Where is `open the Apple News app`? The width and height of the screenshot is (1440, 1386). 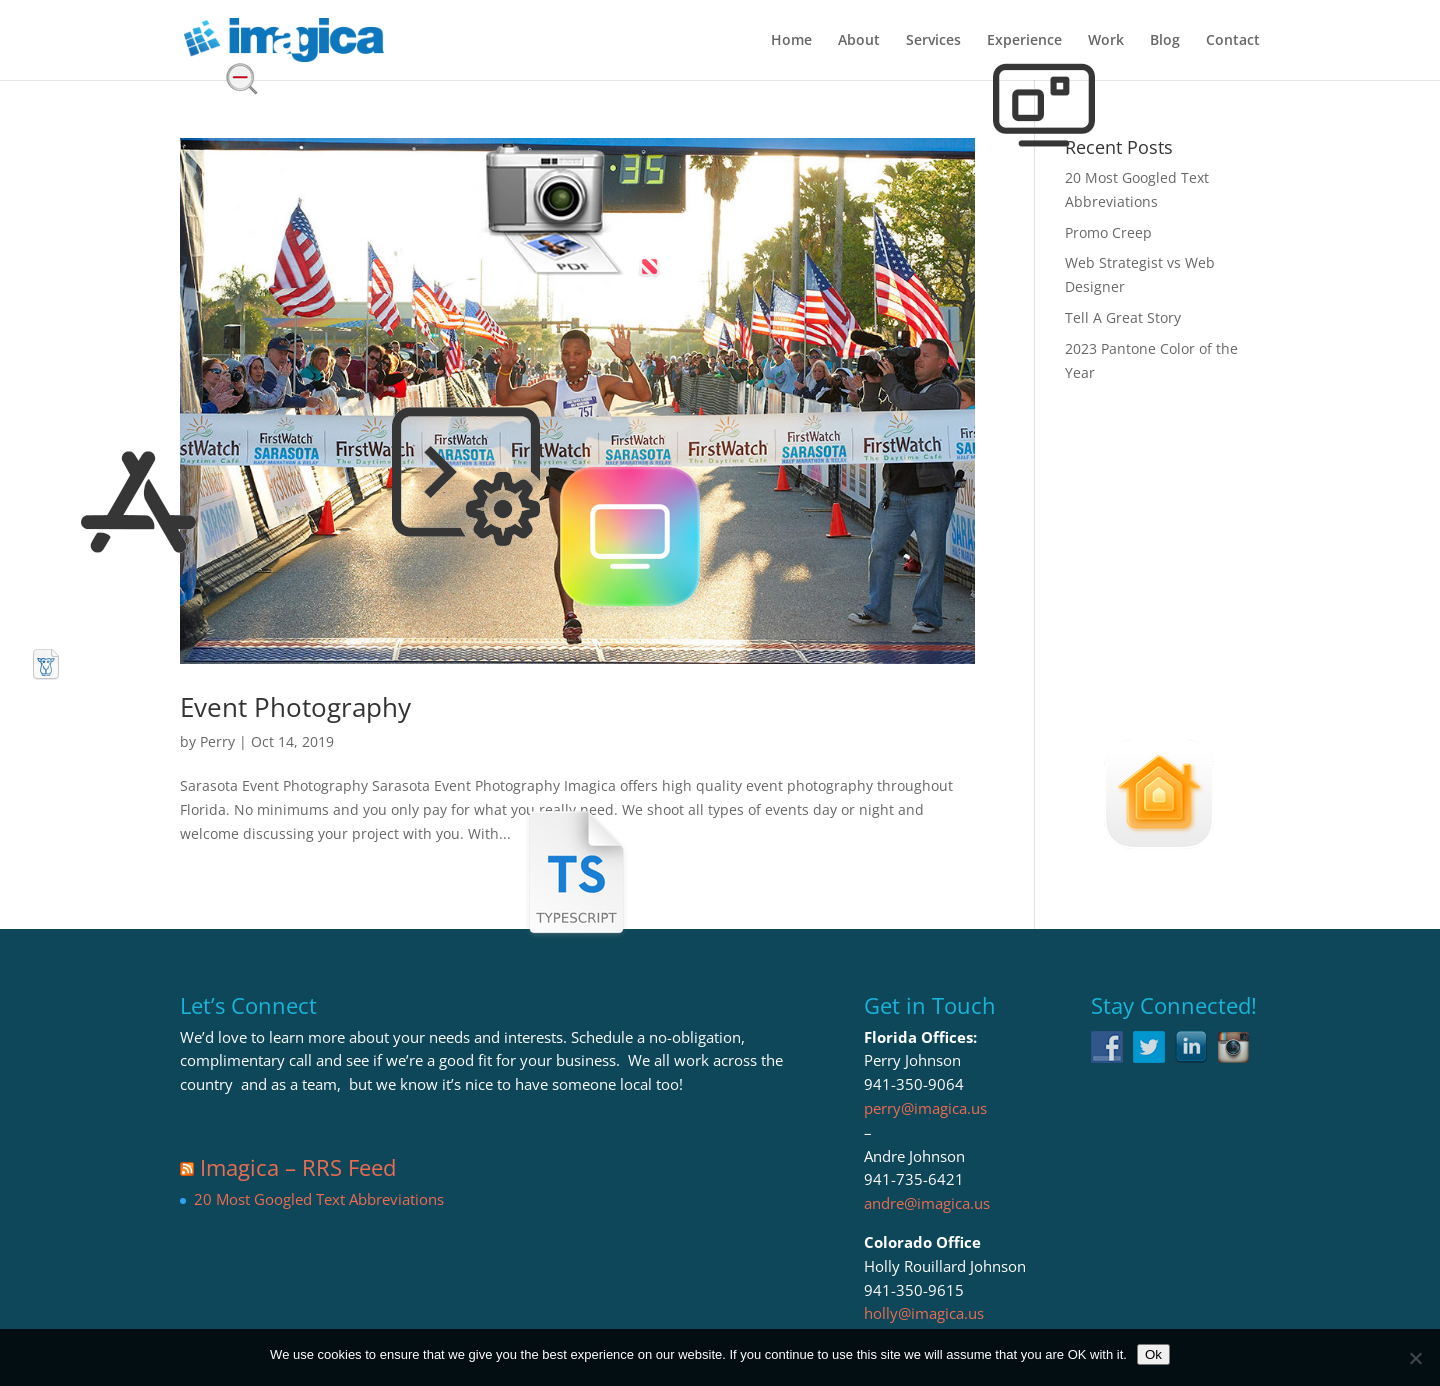
open the Apple News app is located at coordinates (649, 266).